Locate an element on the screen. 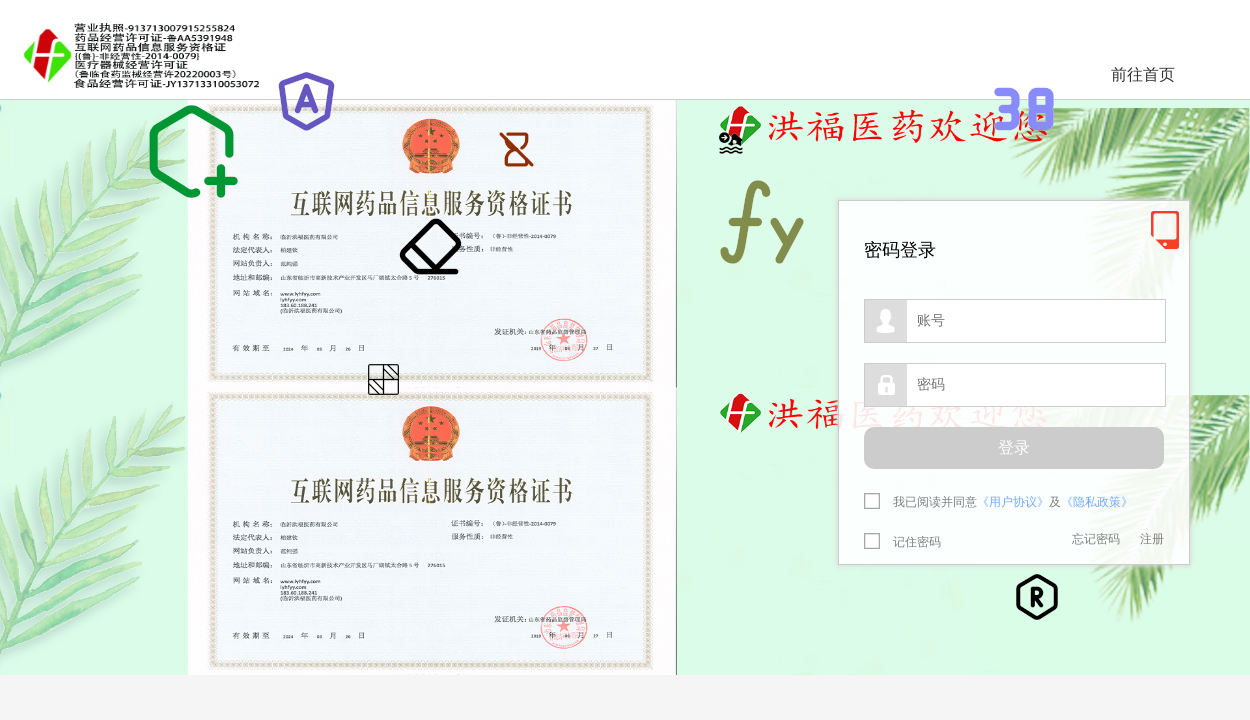  indicates item number 38 in a list or sequence is located at coordinates (1024, 109).